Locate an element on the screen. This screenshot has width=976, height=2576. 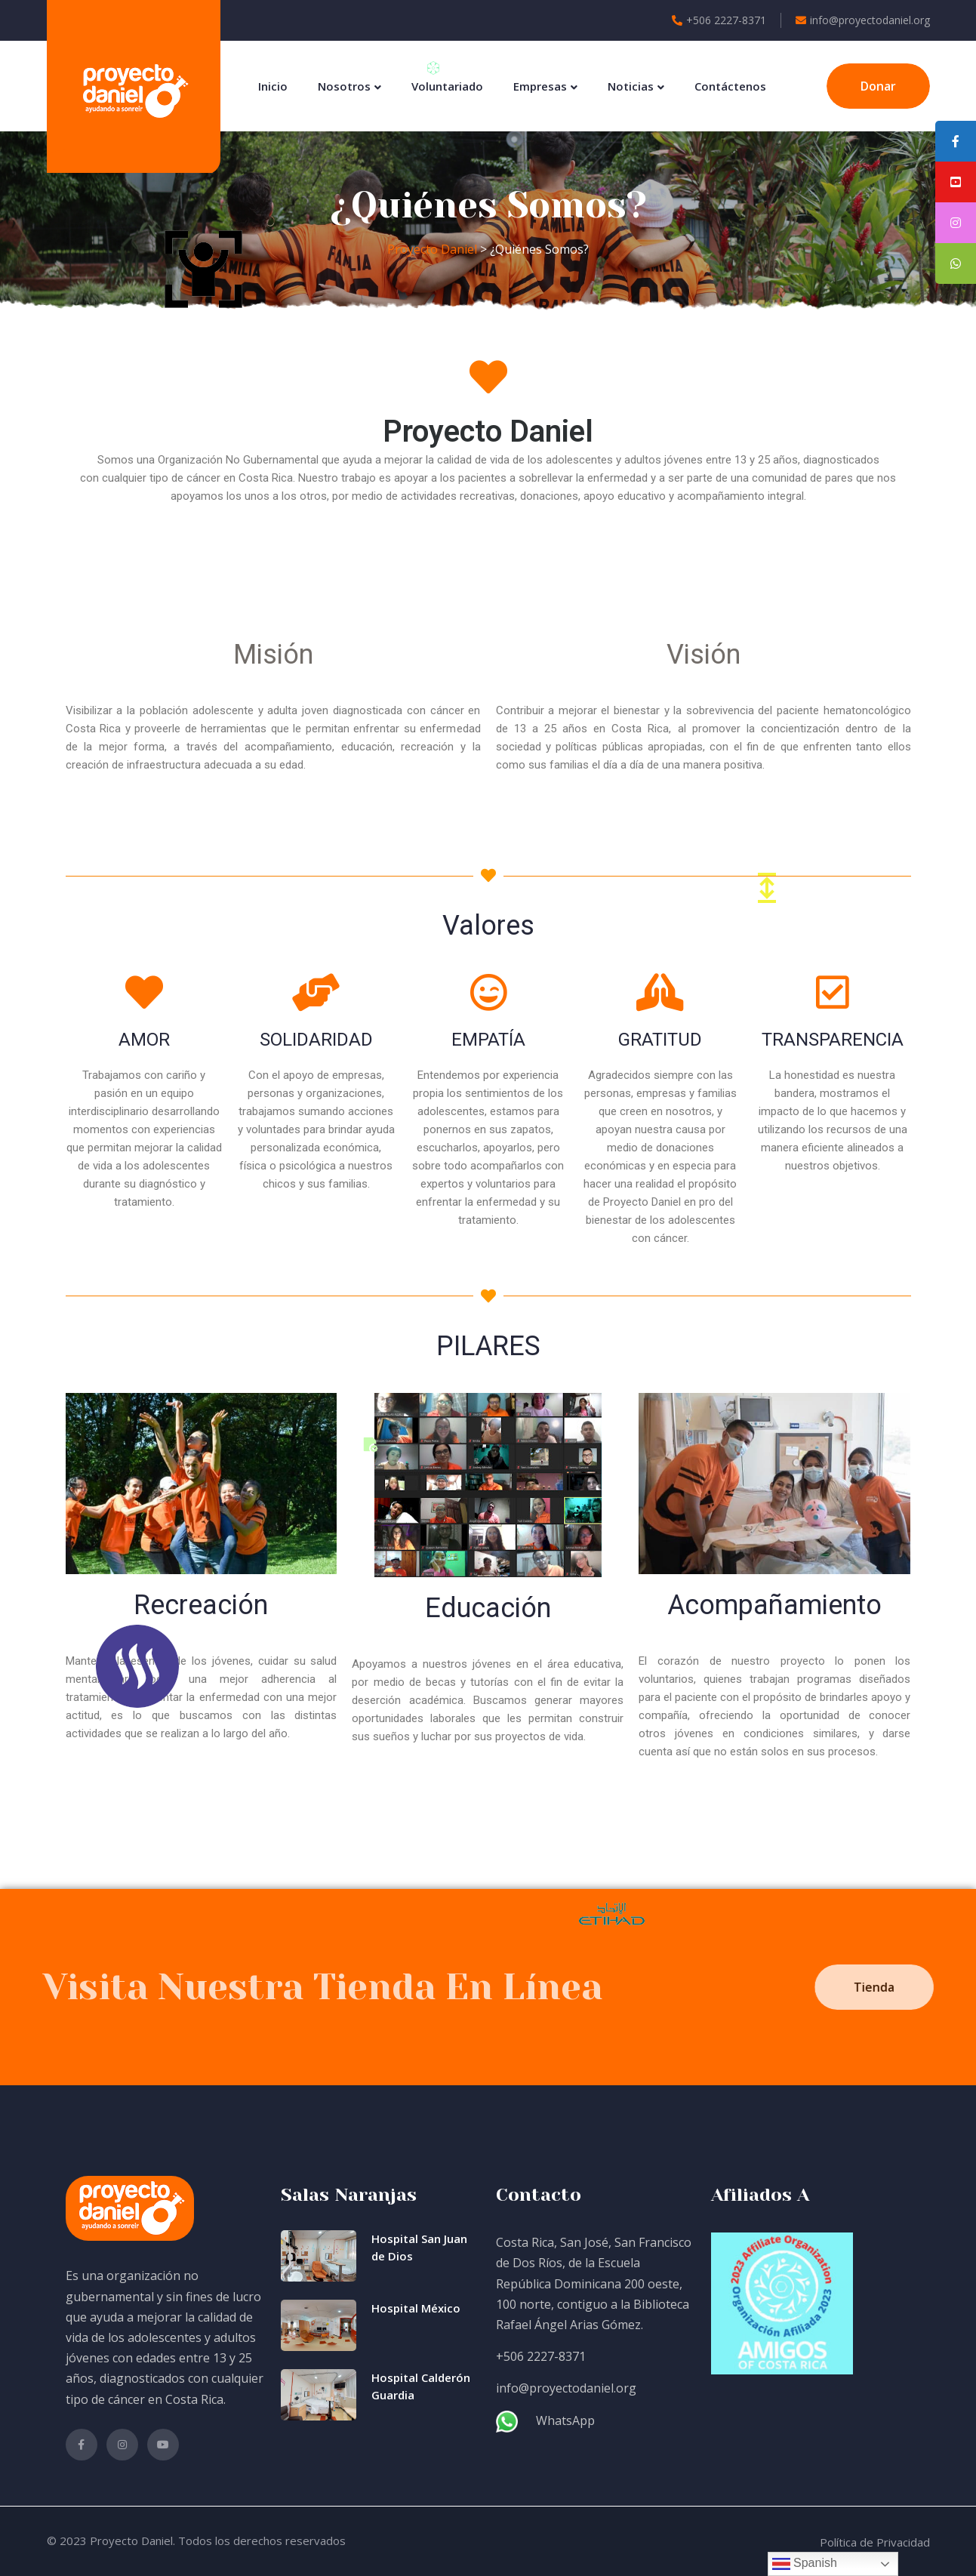
view verified contract or document is located at coordinates (370, 1444).